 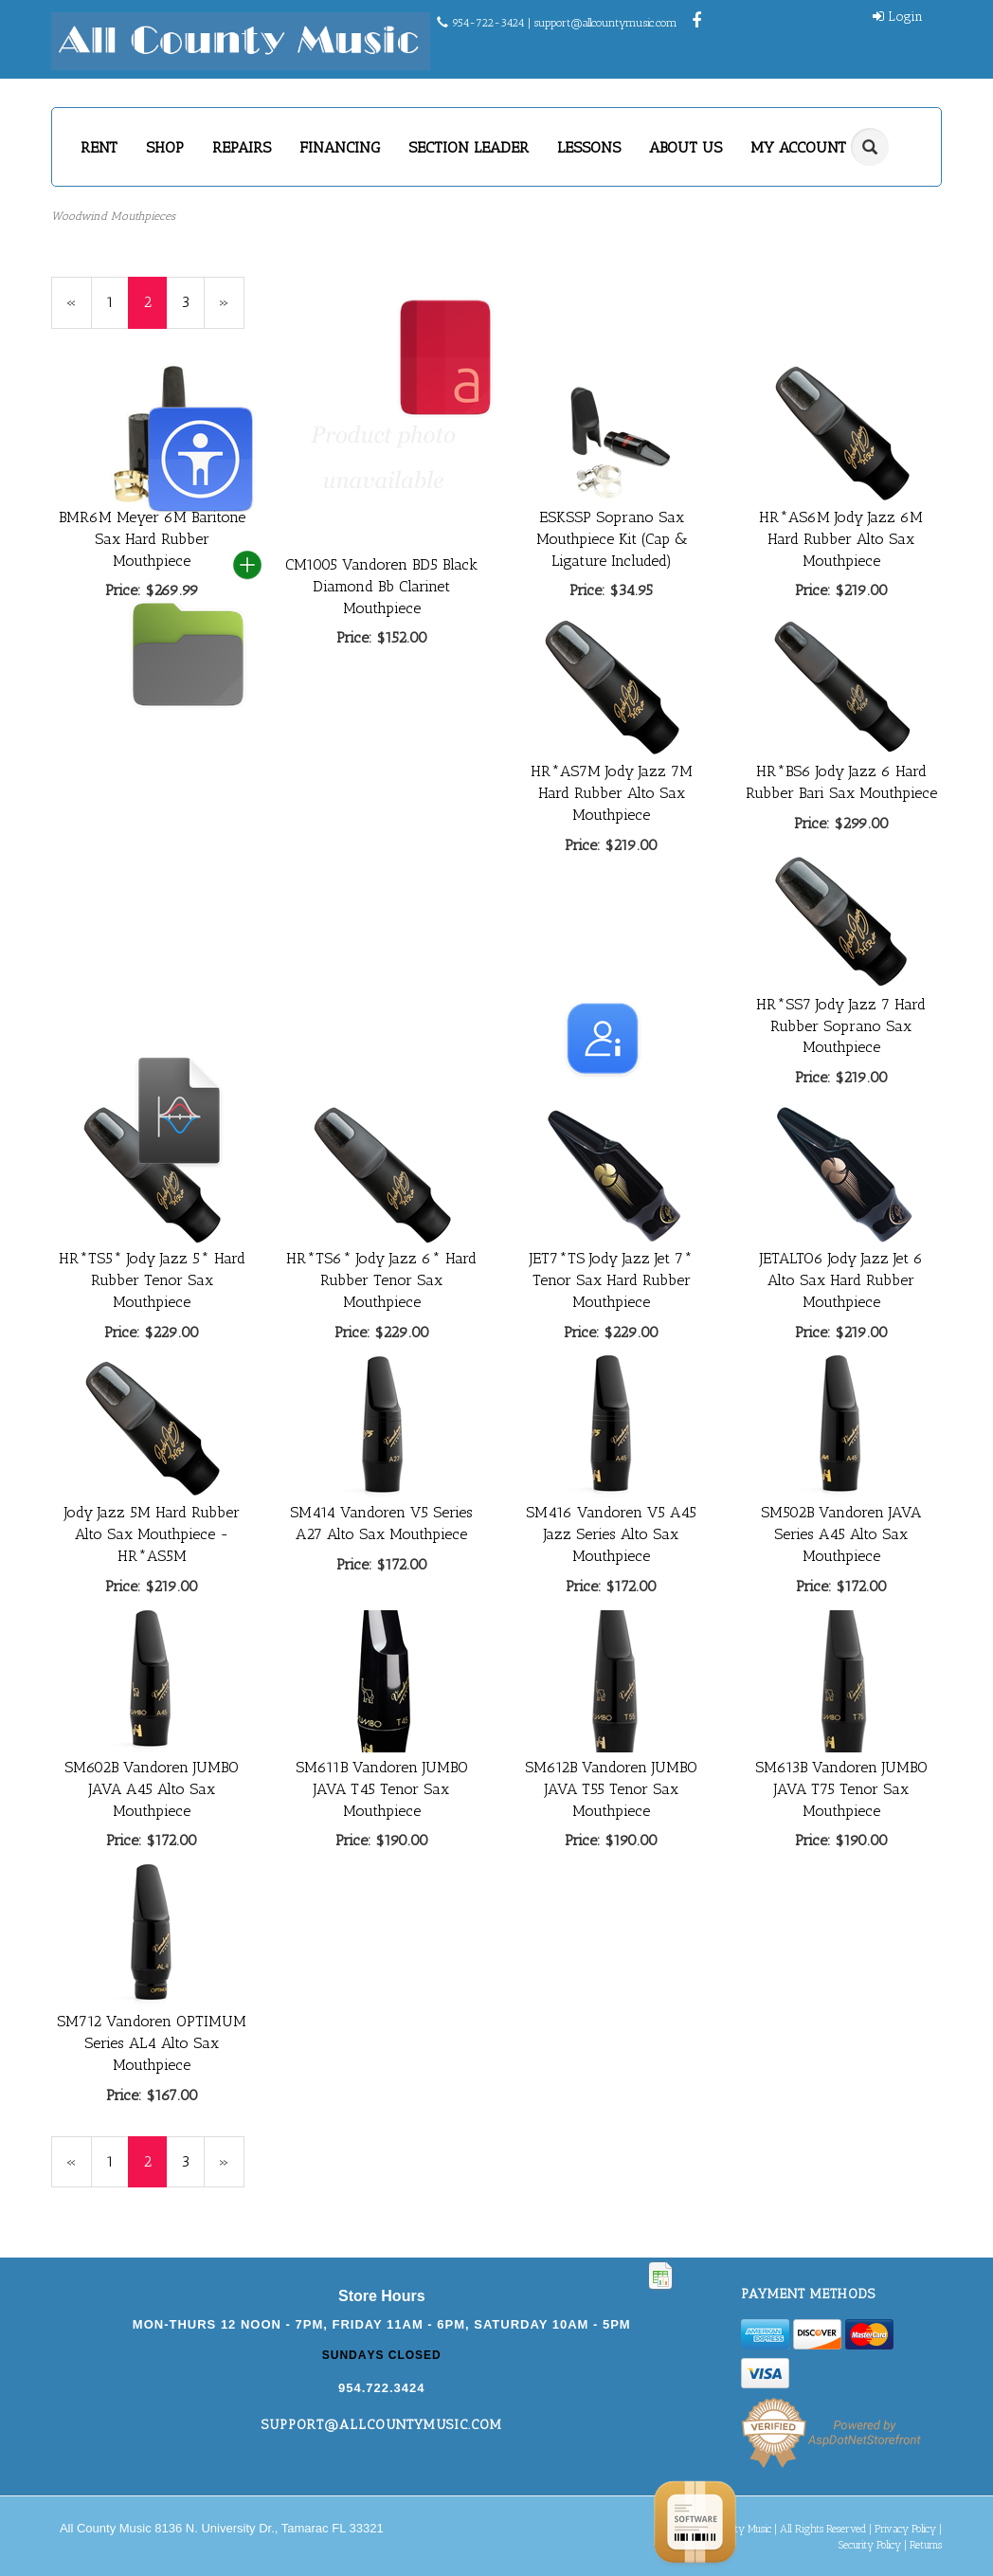 I want to click on open a spreadsheet file, so click(x=660, y=2276).